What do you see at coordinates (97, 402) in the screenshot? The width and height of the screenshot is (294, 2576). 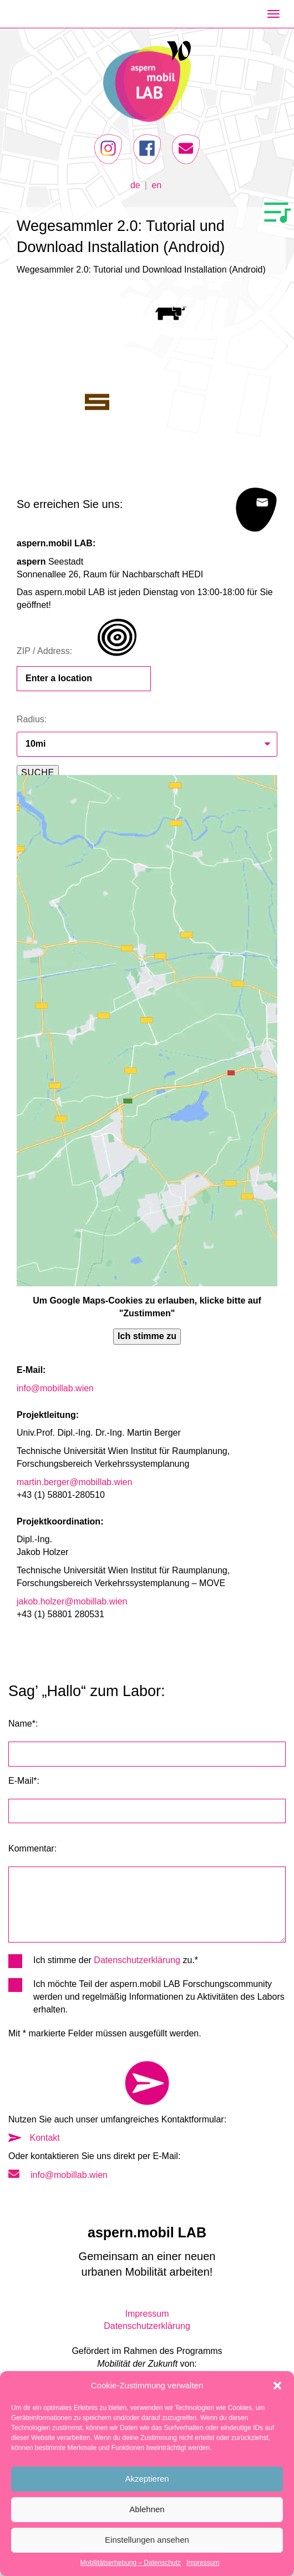 I see `suckless software project logo` at bounding box center [97, 402].